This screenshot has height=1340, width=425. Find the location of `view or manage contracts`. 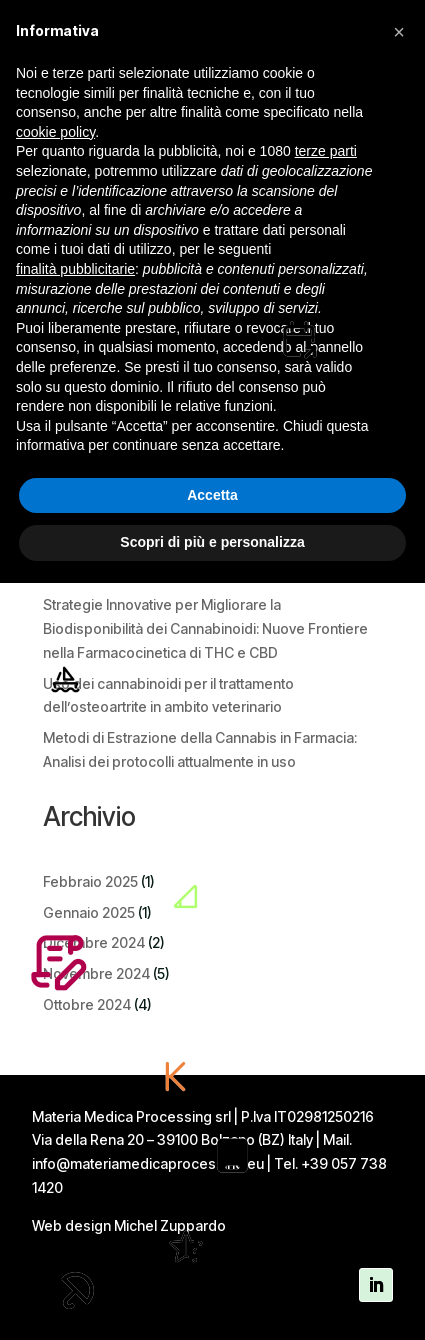

view or manage contracts is located at coordinates (57, 961).